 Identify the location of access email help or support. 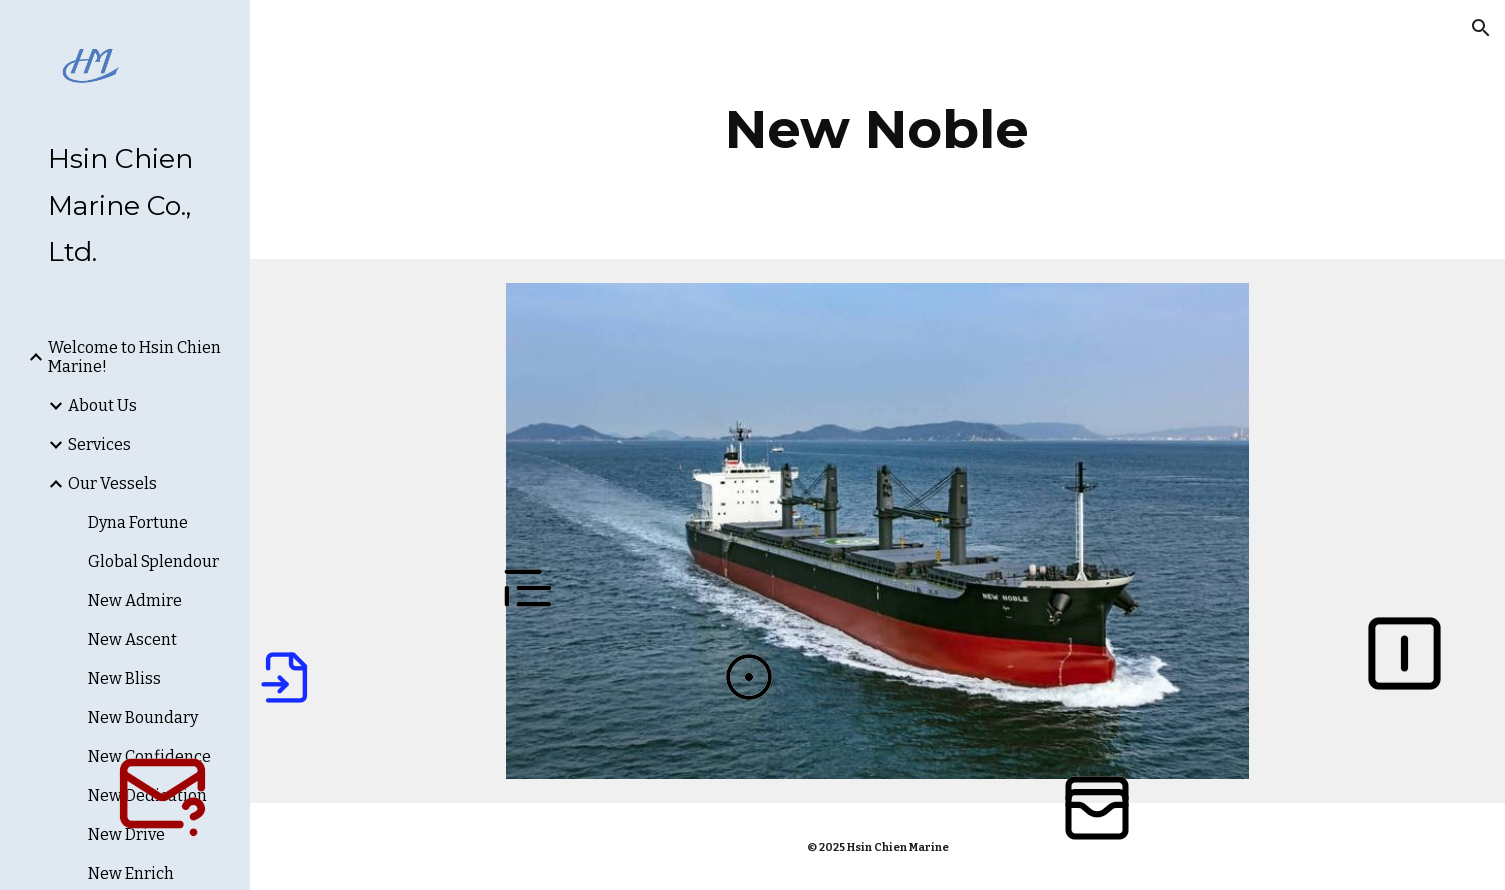
(162, 793).